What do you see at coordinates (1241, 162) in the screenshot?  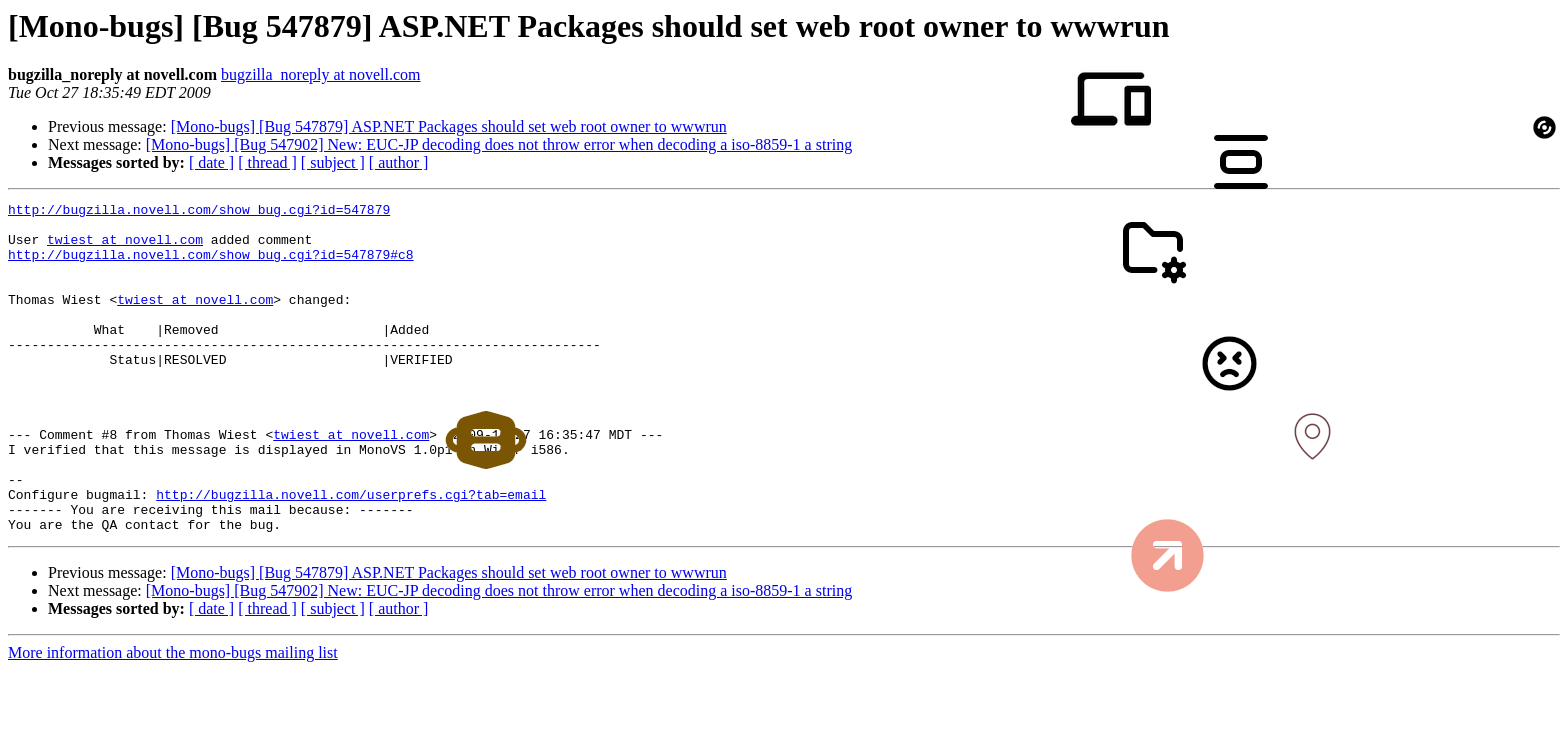 I see `distribute elements evenly horizontally` at bounding box center [1241, 162].